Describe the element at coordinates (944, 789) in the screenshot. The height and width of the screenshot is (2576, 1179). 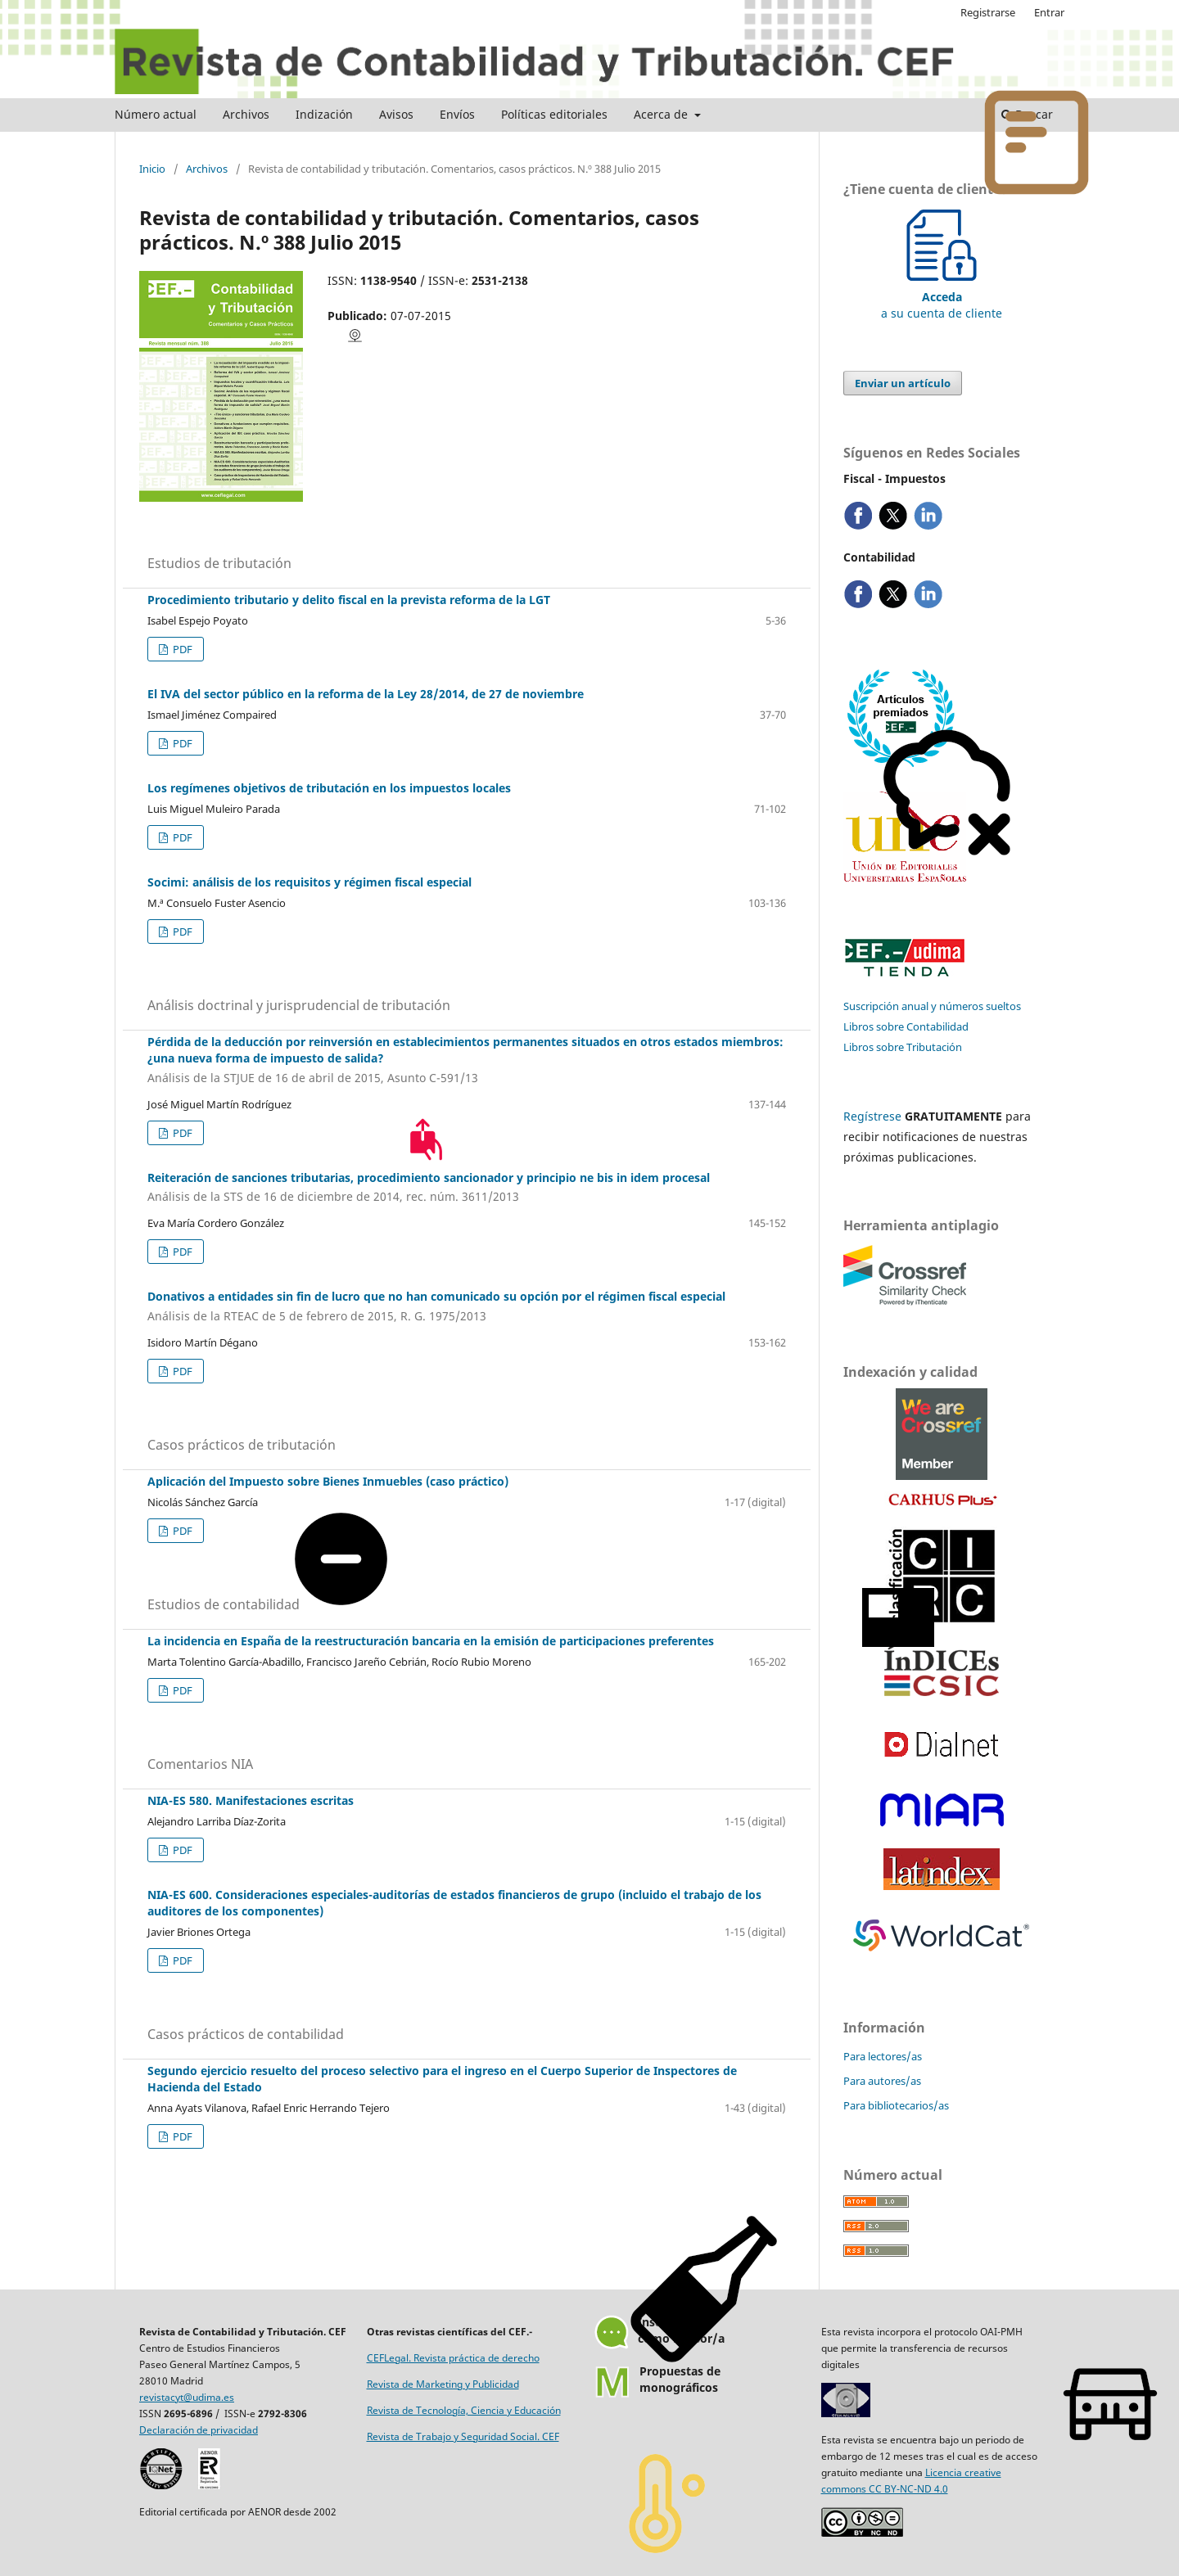
I see `delete a message or conversation` at that location.